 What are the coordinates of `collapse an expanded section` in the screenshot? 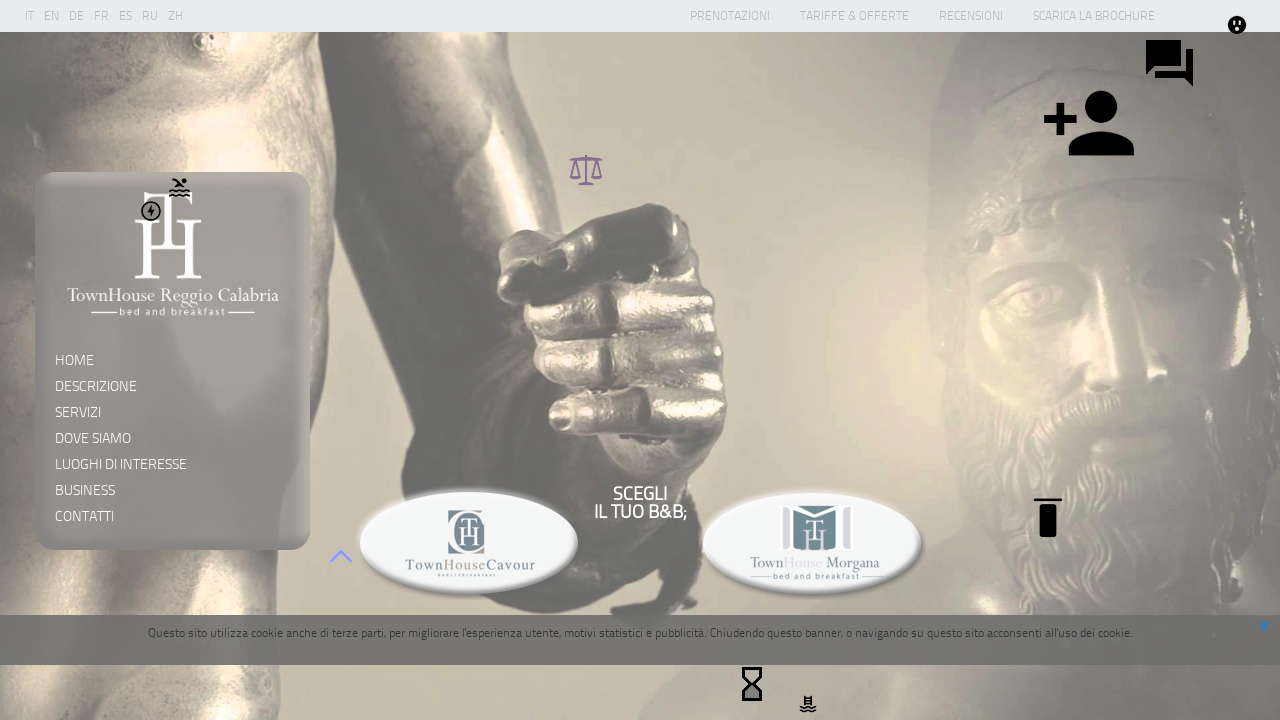 It's located at (341, 556).